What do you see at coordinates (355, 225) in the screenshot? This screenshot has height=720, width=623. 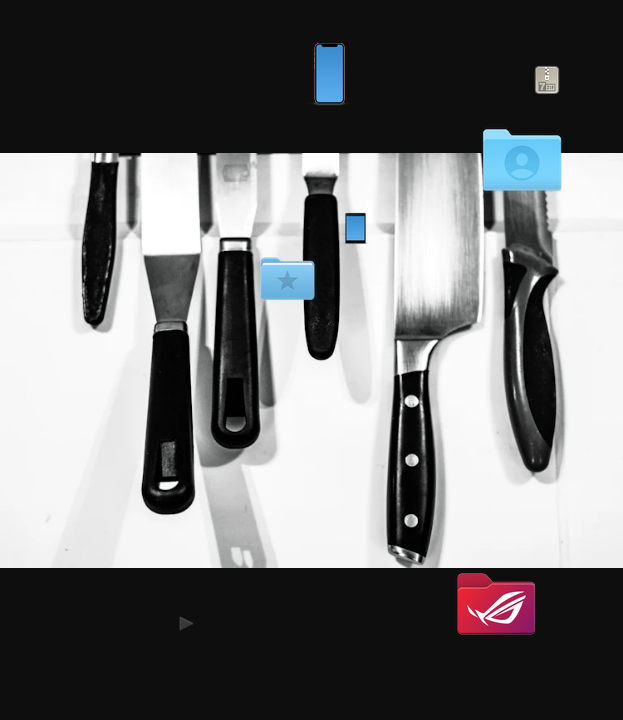 I see `view connected iPad mini device` at bounding box center [355, 225].